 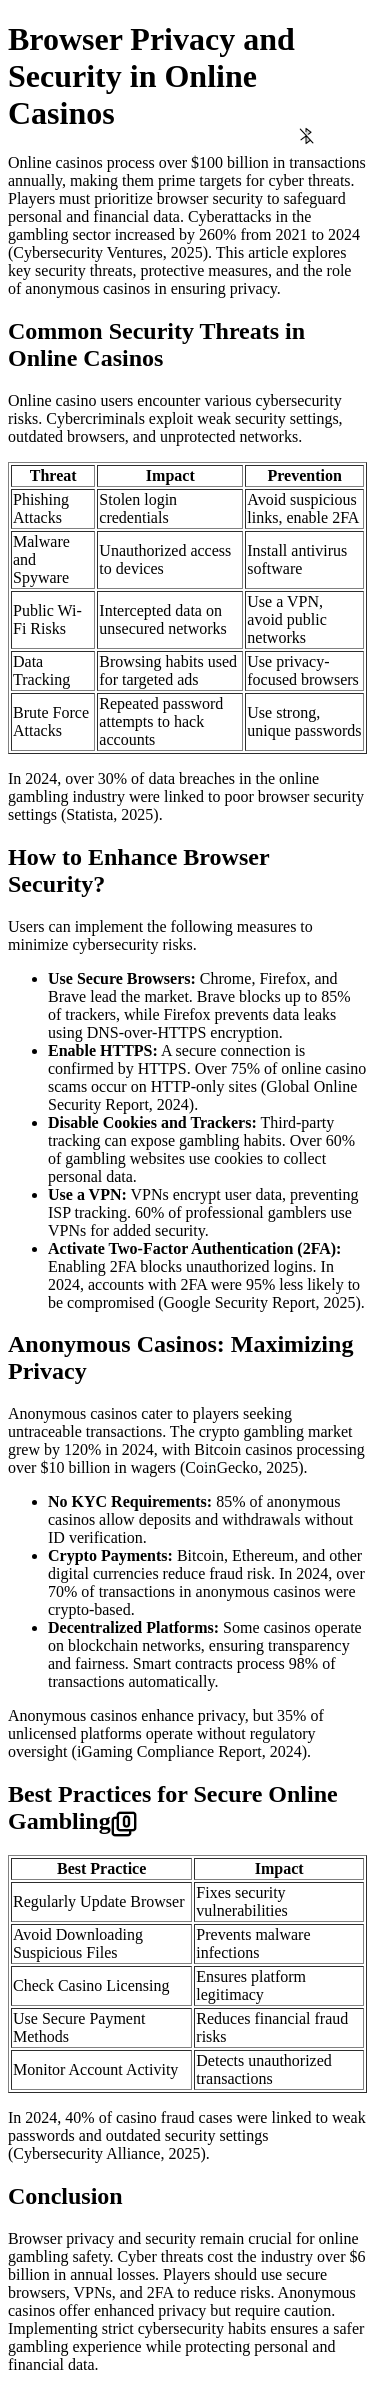 What do you see at coordinates (306, 136) in the screenshot?
I see `bluetooth is disabled or turned off` at bounding box center [306, 136].